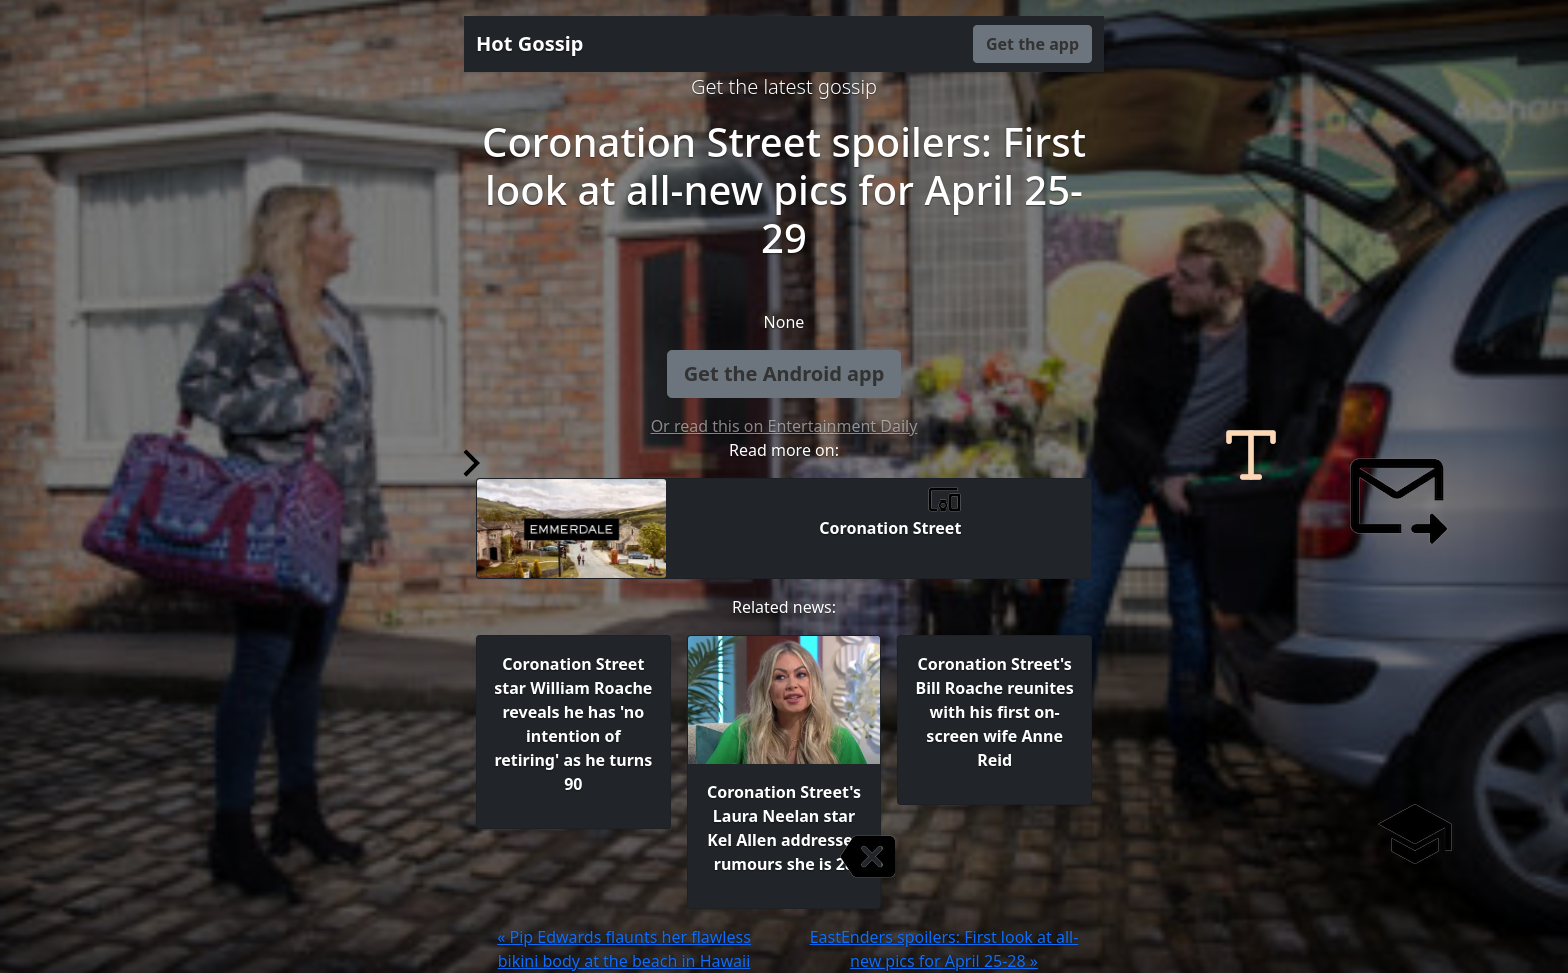  Describe the element at coordinates (1415, 834) in the screenshot. I see `access education or school-related content` at that location.